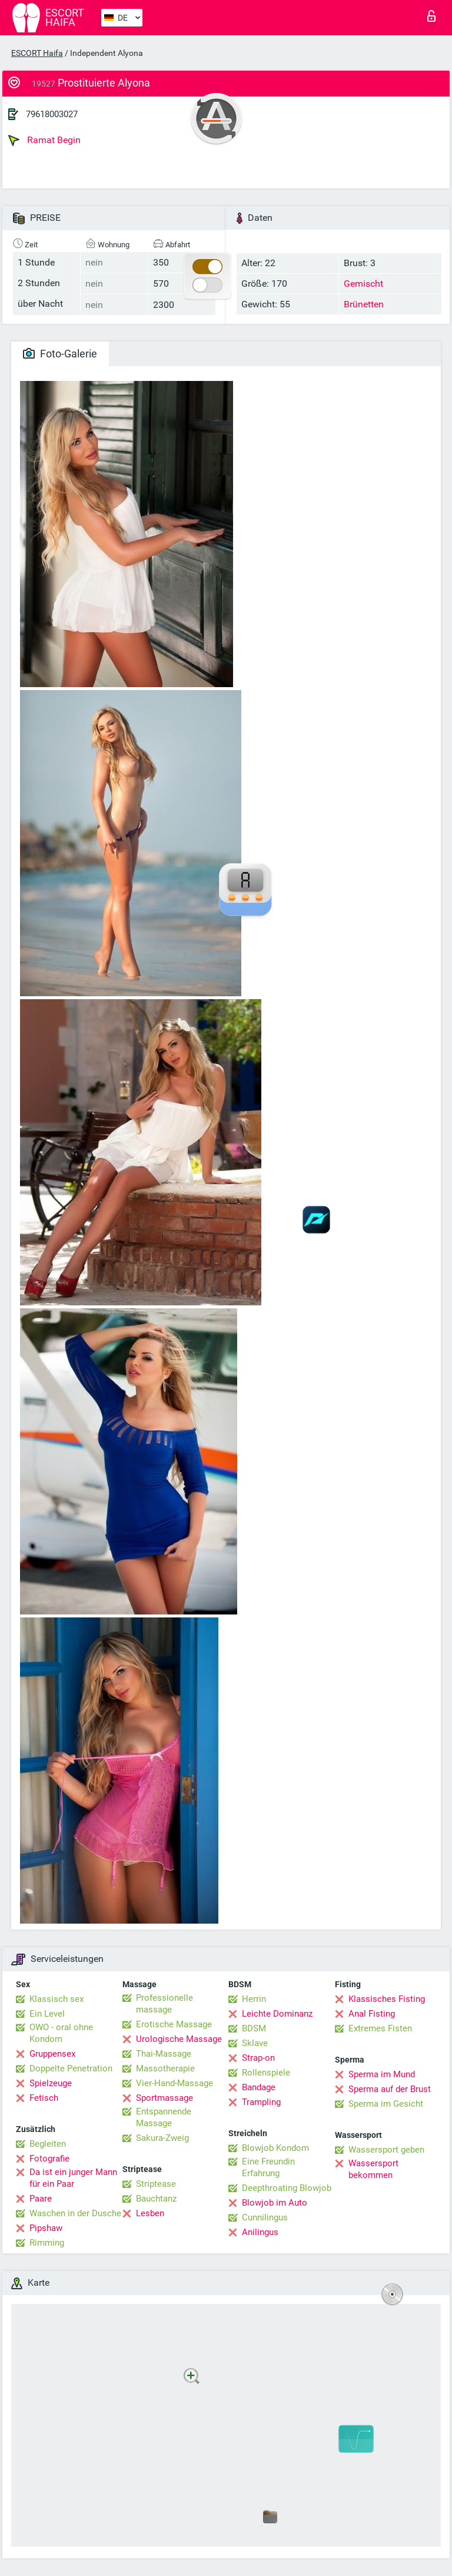 The height and width of the screenshot is (2576, 452). Describe the element at coordinates (316, 1219) in the screenshot. I see `launch need for speed carbon game` at that location.